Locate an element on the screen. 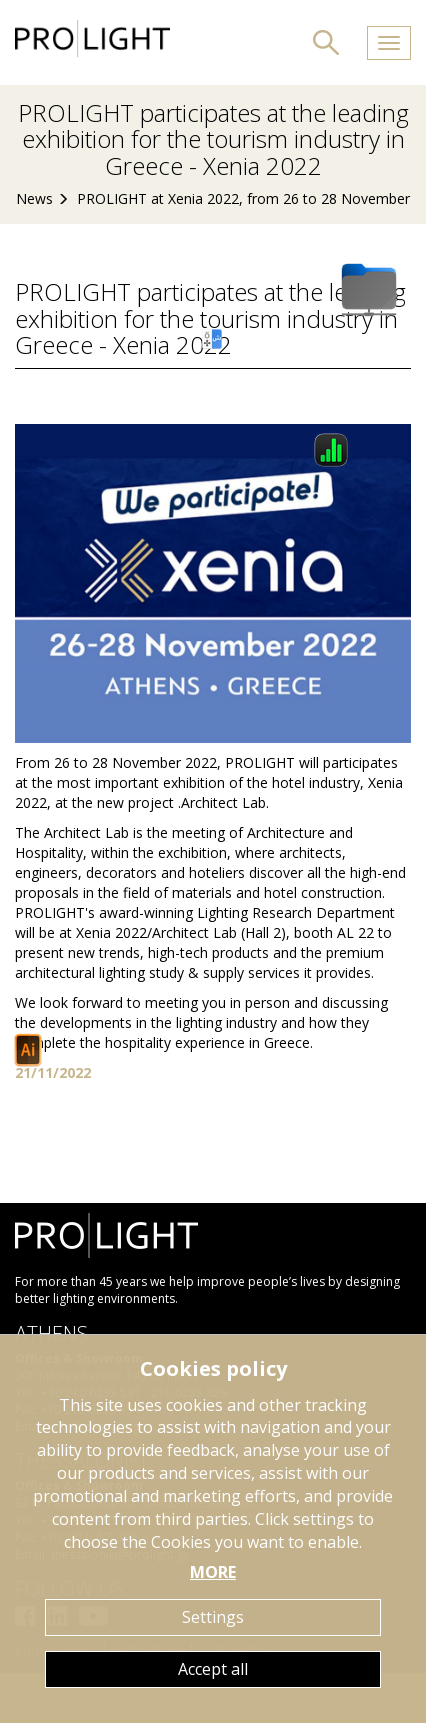 The image size is (426, 1723). open apple numbers spreadsheet app is located at coordinates (331, 450).